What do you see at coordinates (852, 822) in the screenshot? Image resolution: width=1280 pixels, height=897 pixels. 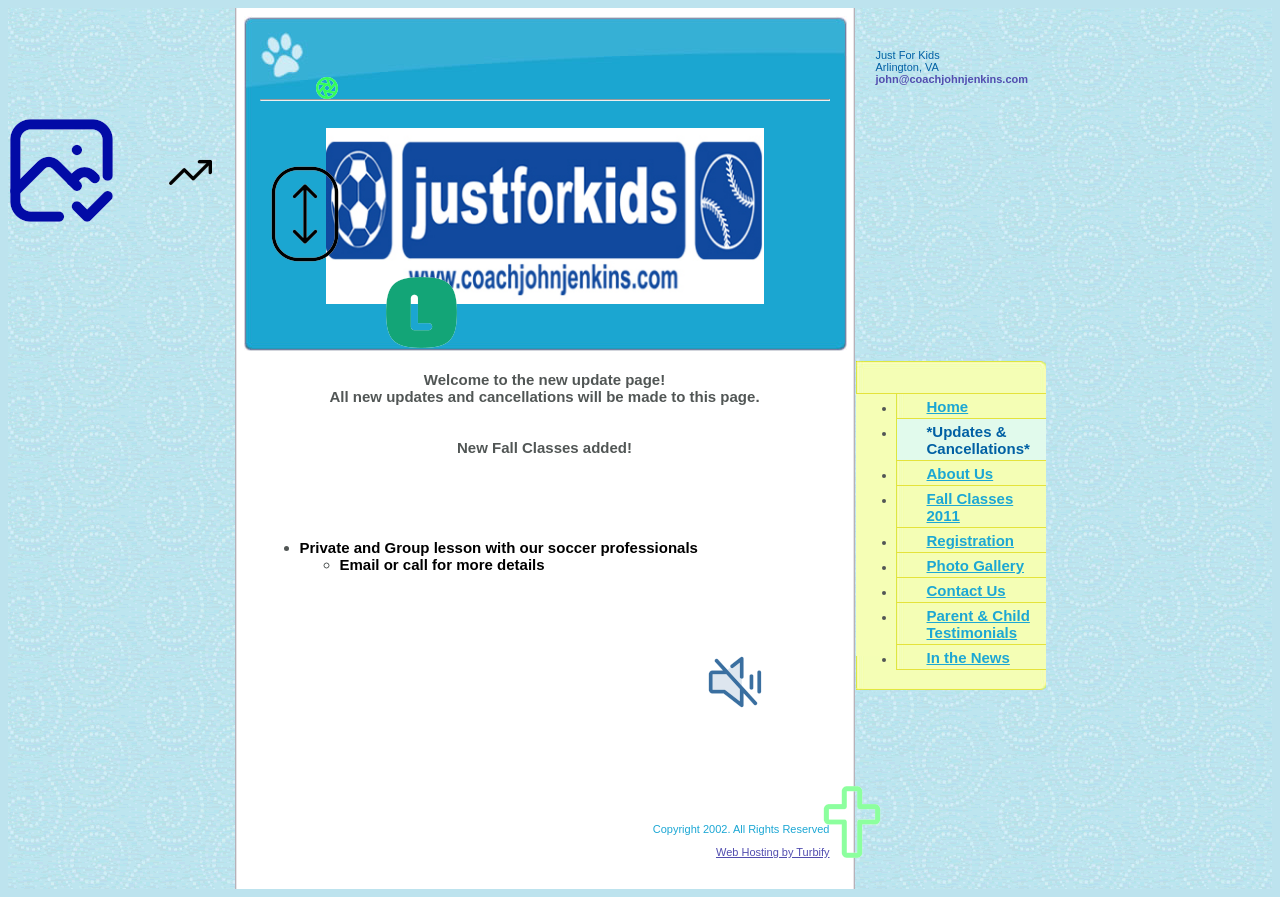 I see `religious or faith-related content` at bounding box center [852, 822].